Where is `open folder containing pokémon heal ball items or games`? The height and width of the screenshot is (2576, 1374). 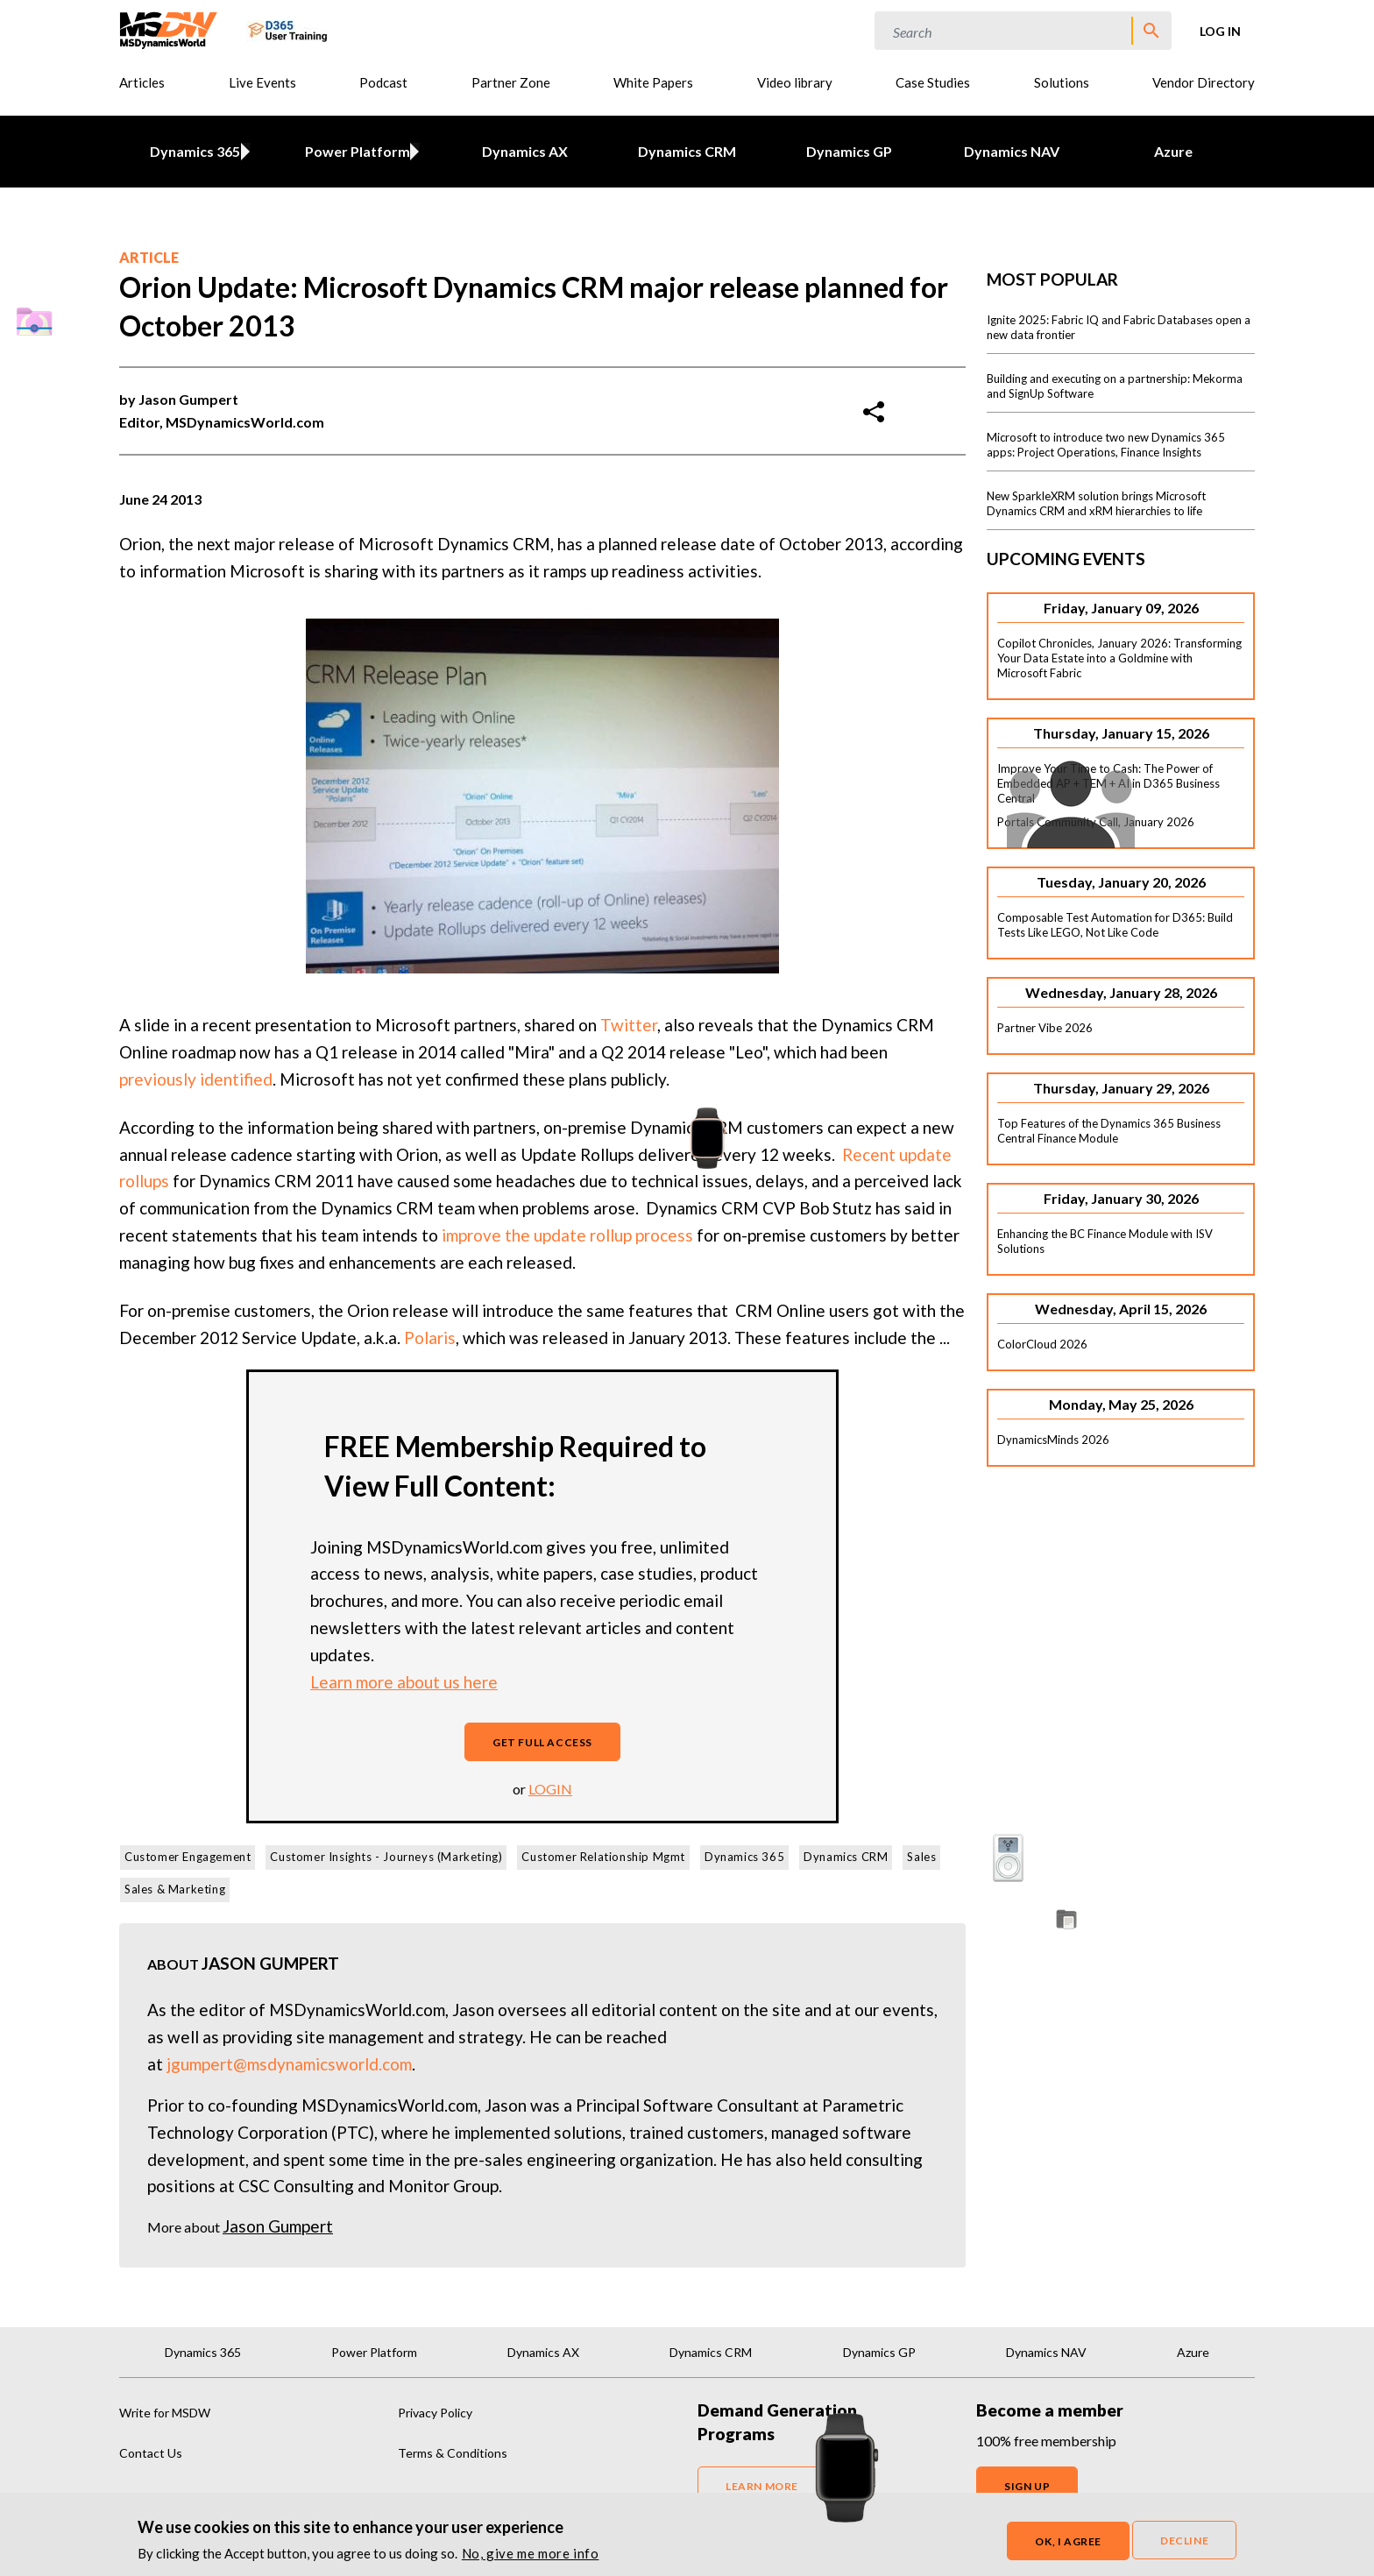 open folder containing pokémon heal ball items or games is located at coordinates (34, 322).